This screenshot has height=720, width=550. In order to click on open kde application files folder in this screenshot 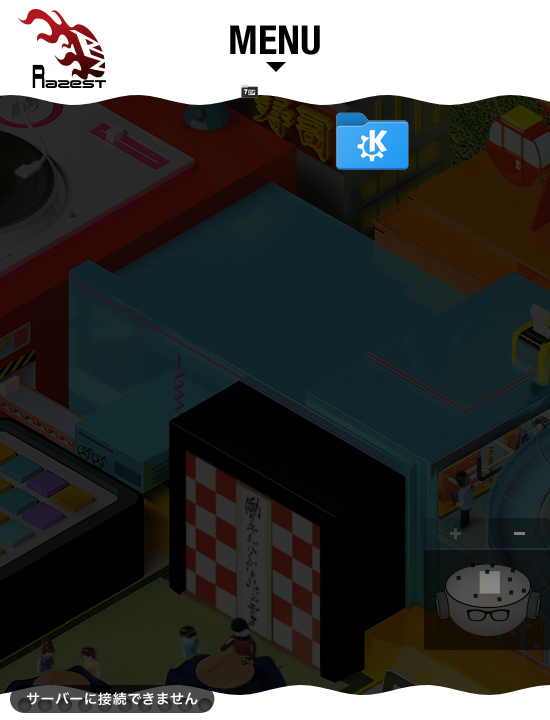, I will do `click(372, 143)`.